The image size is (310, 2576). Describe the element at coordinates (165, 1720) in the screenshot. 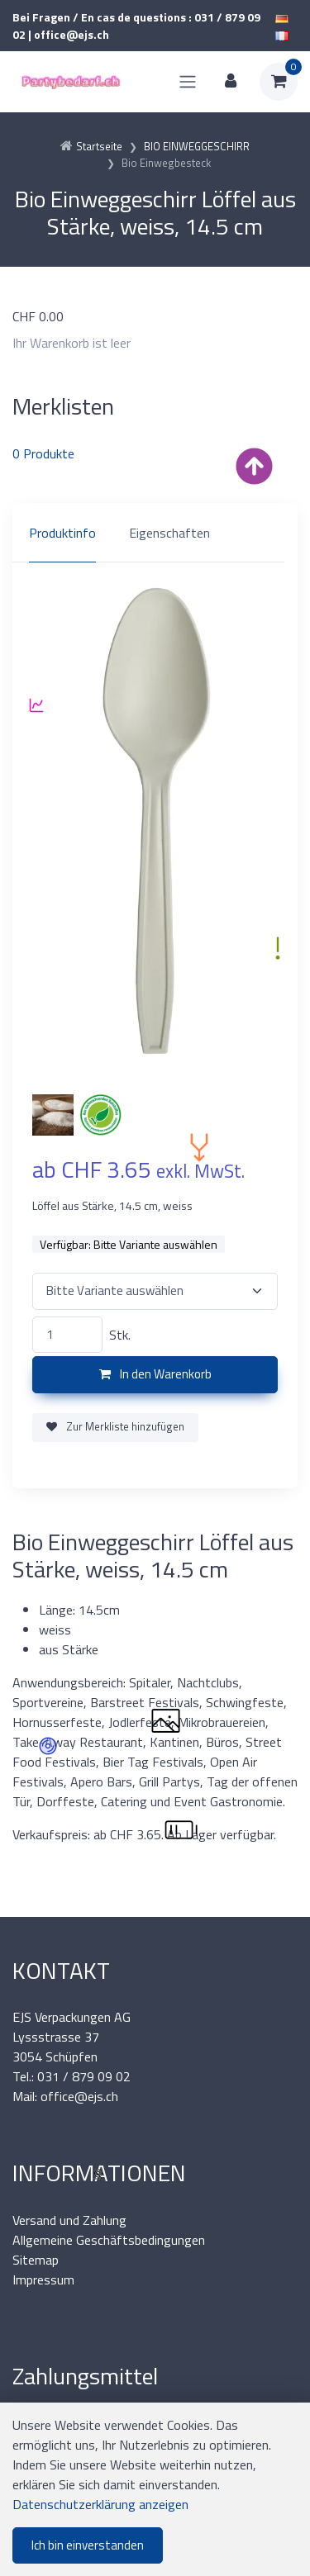

I see `view image or photo` at that location.